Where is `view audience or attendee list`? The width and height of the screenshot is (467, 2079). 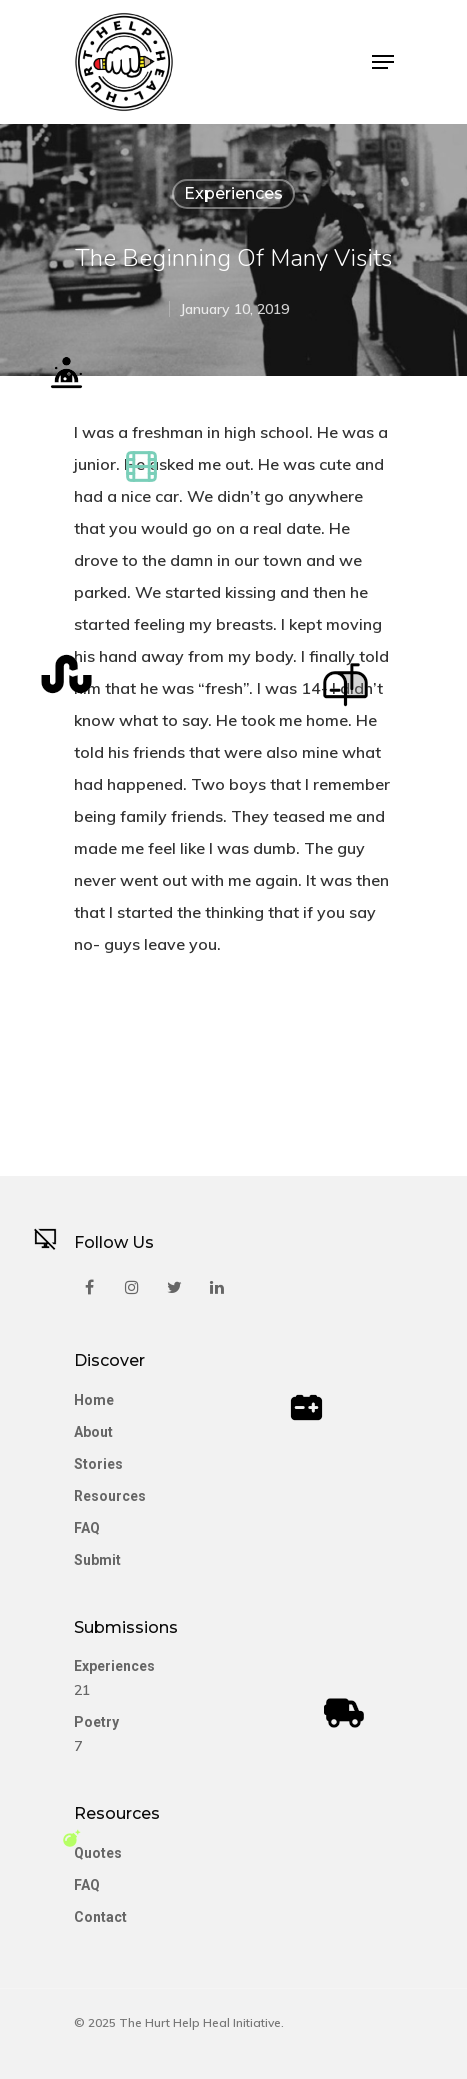
view audience or attendee list is located at coordinates (66, 372).